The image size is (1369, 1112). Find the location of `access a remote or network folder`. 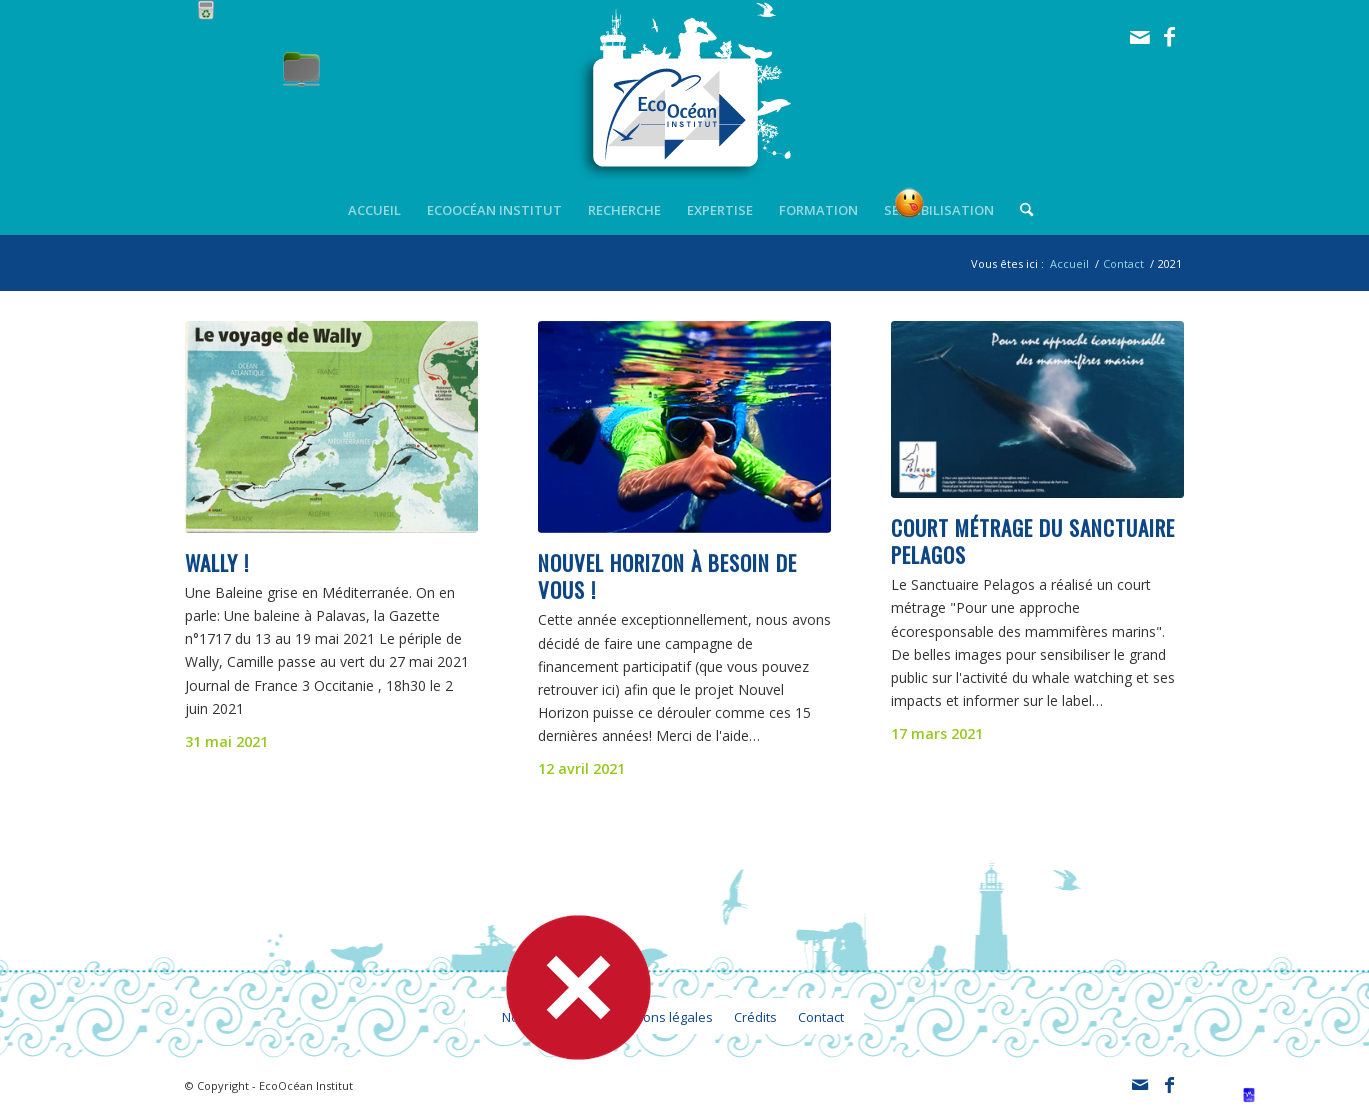

access a remote or network folder is located at coordinates (301, 68).